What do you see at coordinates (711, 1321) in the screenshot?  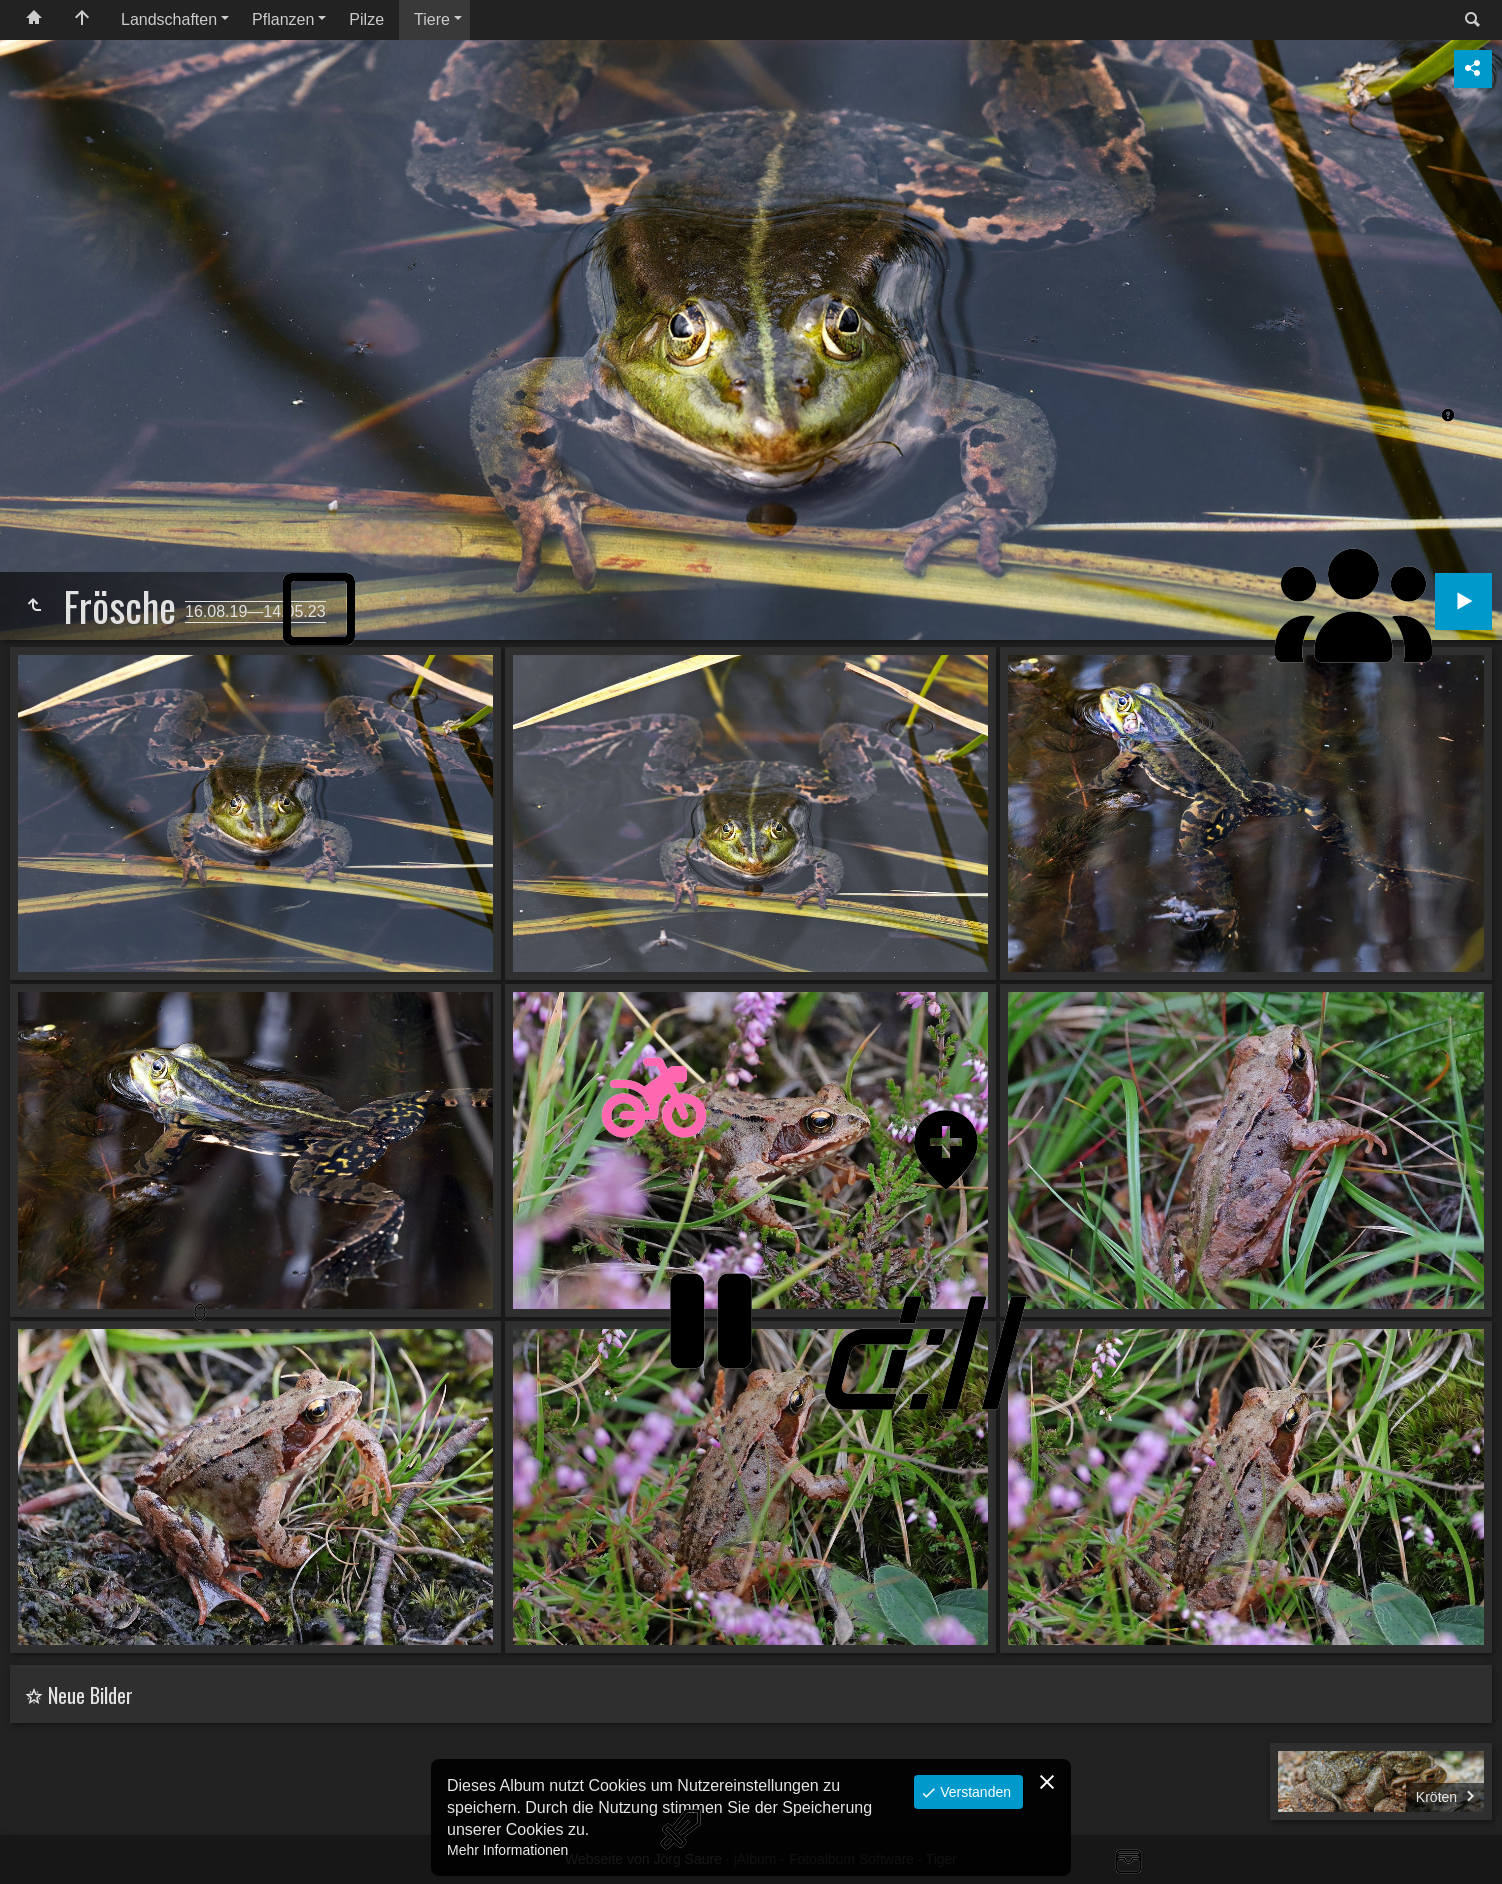 I see `pause media playback` at bounding box center [711, 1321].